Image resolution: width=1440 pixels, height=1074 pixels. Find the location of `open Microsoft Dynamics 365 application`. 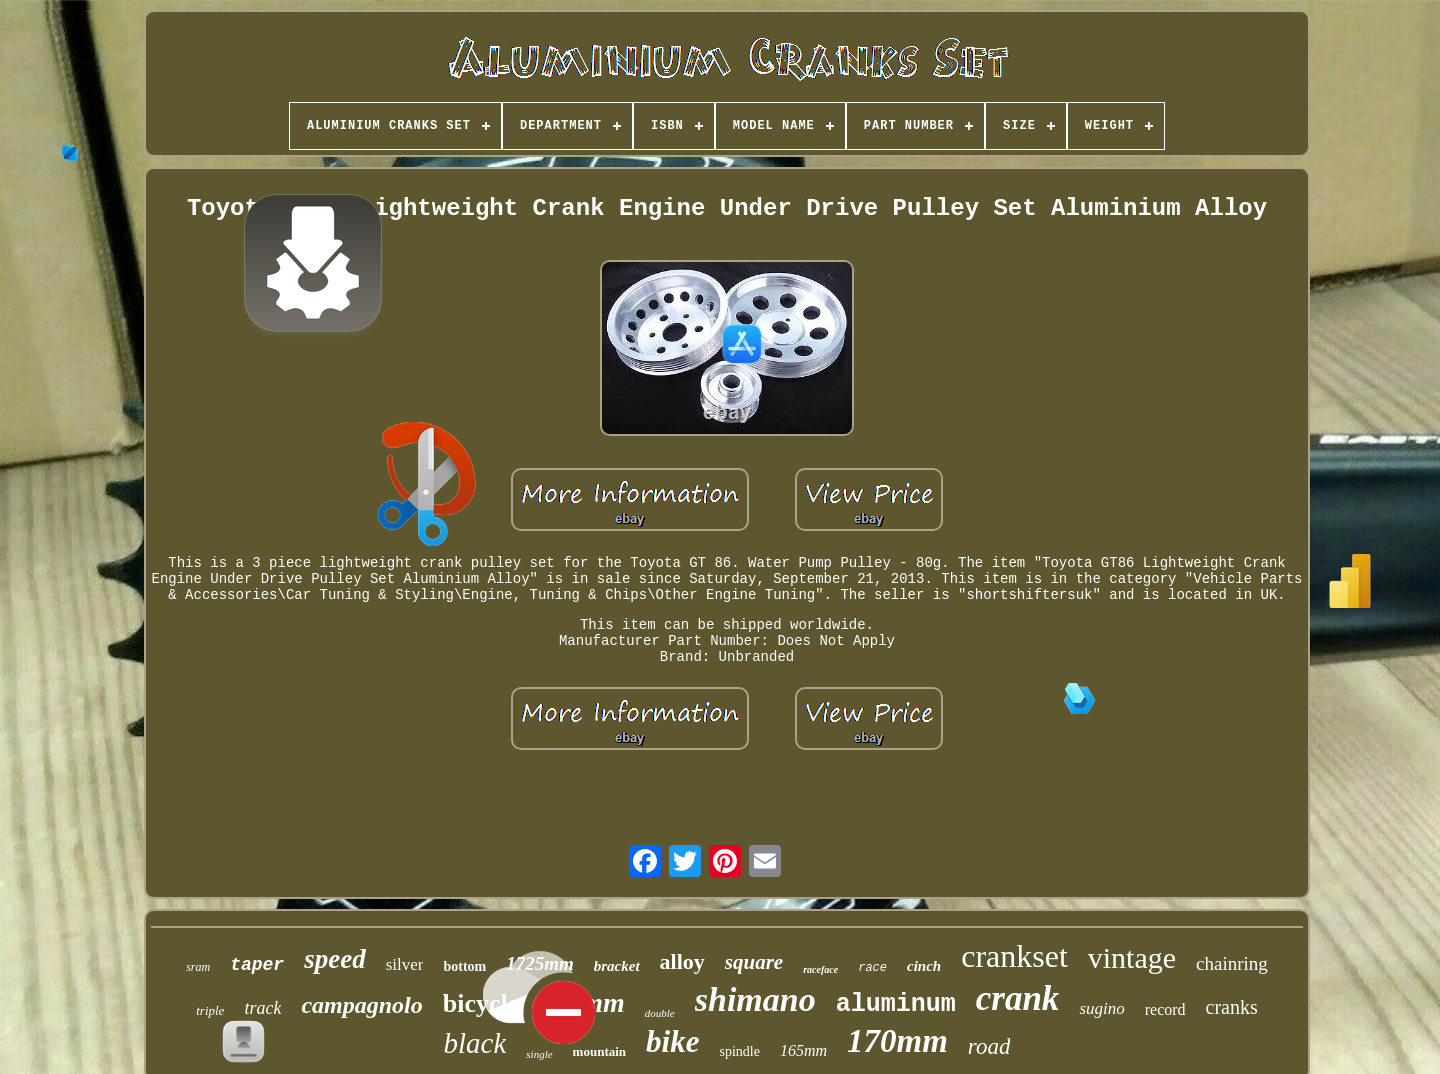

open Microsoft Dynamics 365 application is located at coordinates (1079, 698).